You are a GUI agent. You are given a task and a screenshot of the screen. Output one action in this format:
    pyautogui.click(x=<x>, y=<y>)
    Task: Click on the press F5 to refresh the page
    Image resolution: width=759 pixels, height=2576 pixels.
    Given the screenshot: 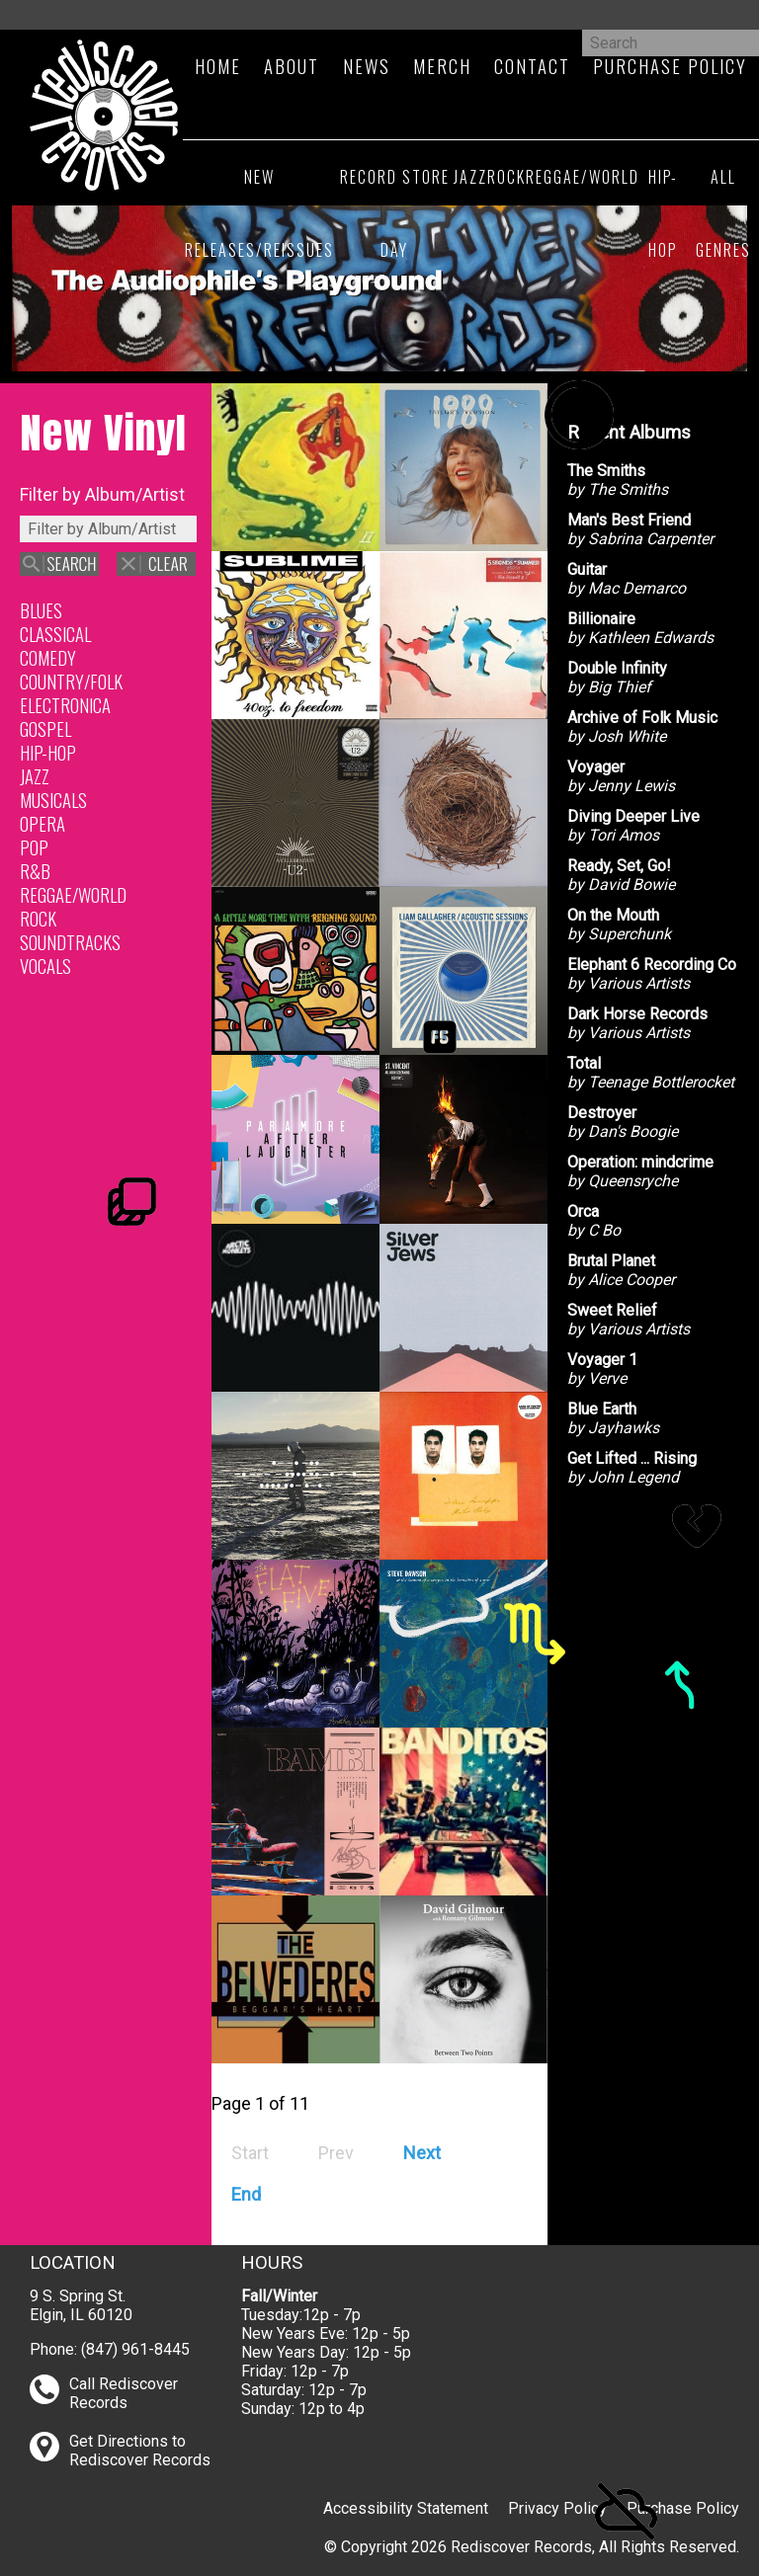 What is the action you would take?
    pyautogui.click(x=440, y=1037)
    